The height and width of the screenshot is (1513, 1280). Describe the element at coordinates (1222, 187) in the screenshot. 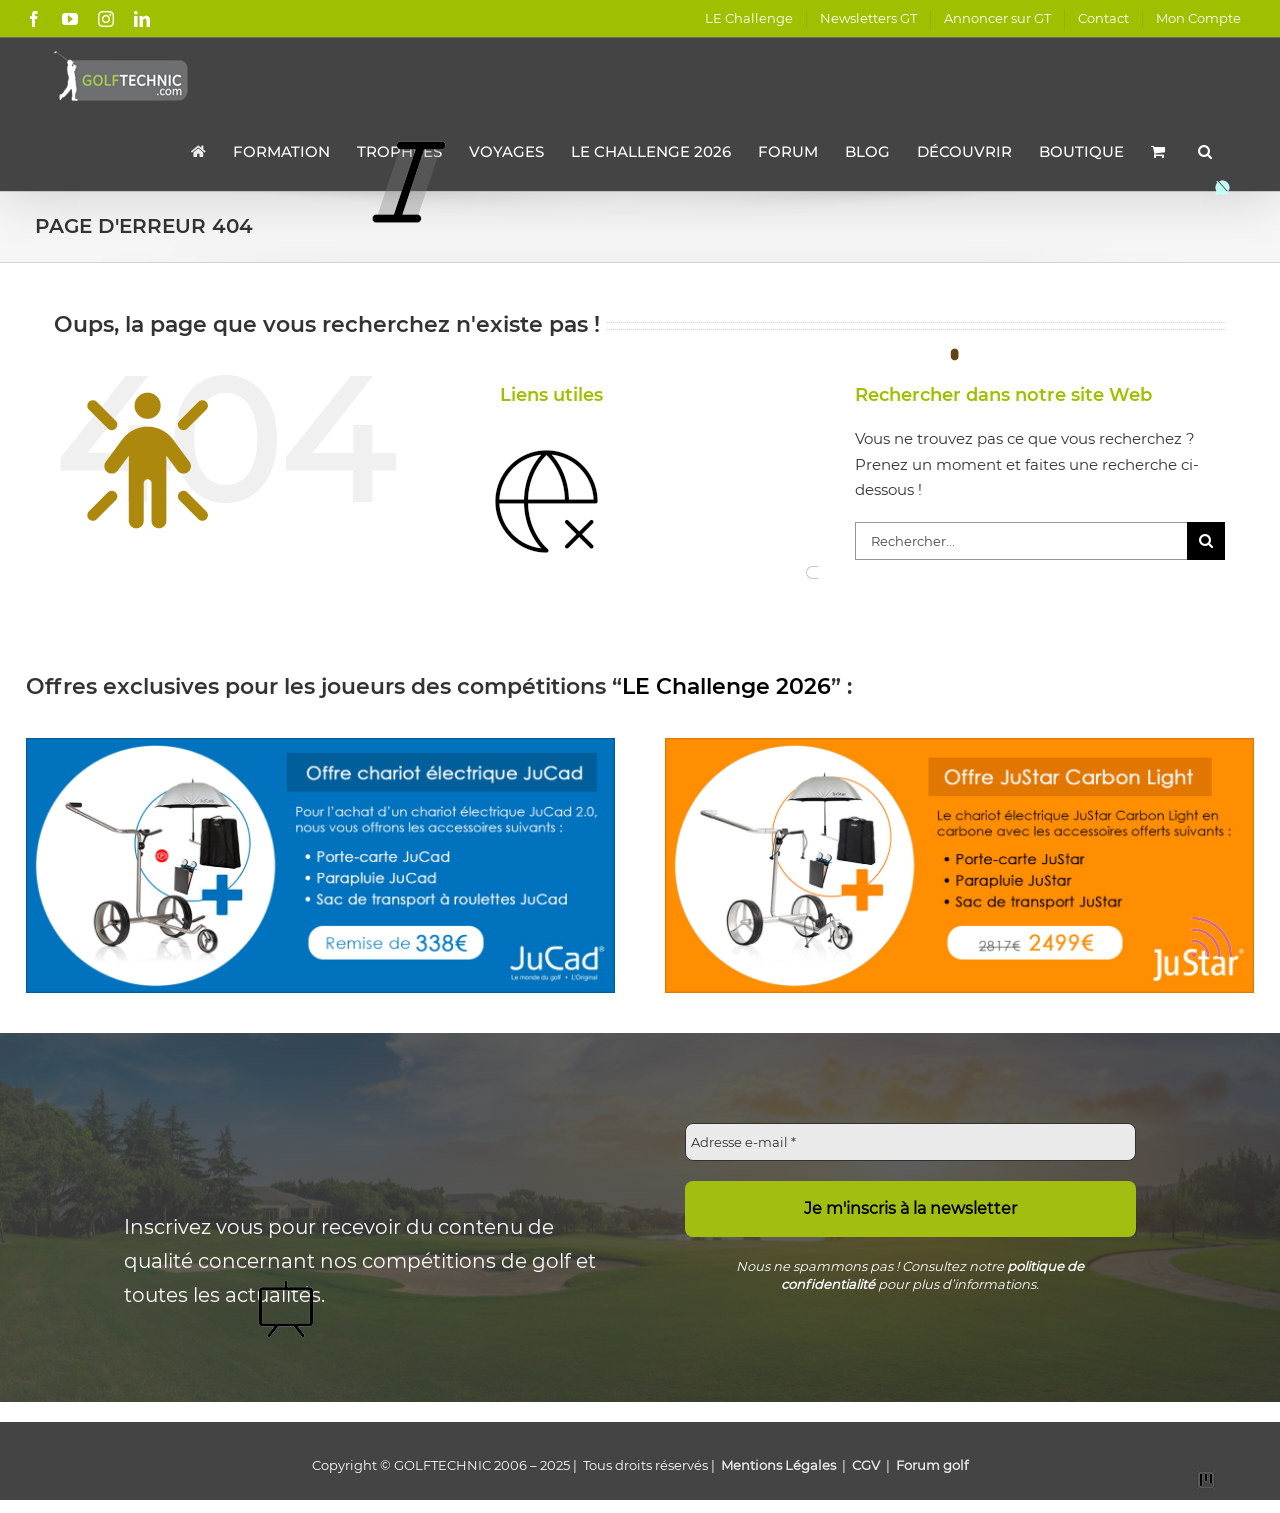

I see `mute or disable chat notifications` at that location.